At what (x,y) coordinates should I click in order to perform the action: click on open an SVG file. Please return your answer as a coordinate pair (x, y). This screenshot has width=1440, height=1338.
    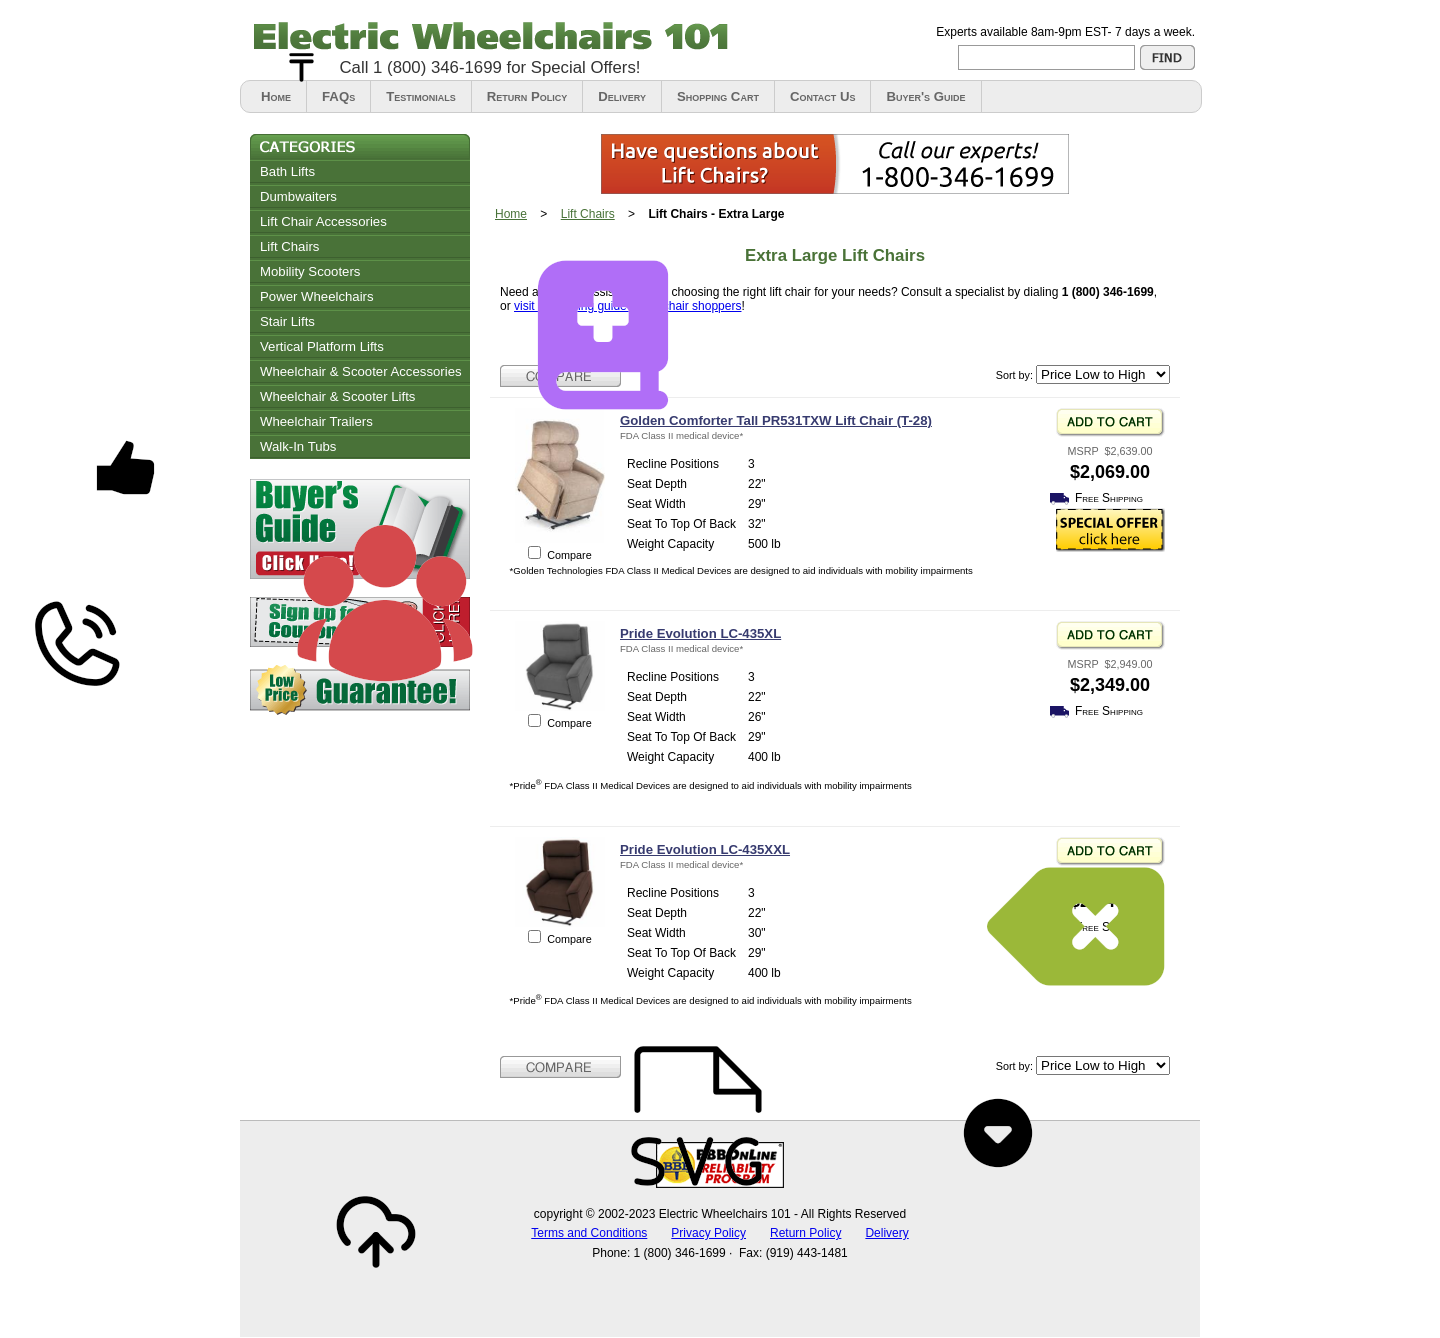
    Looking at the image, I should click on (698, 1122).